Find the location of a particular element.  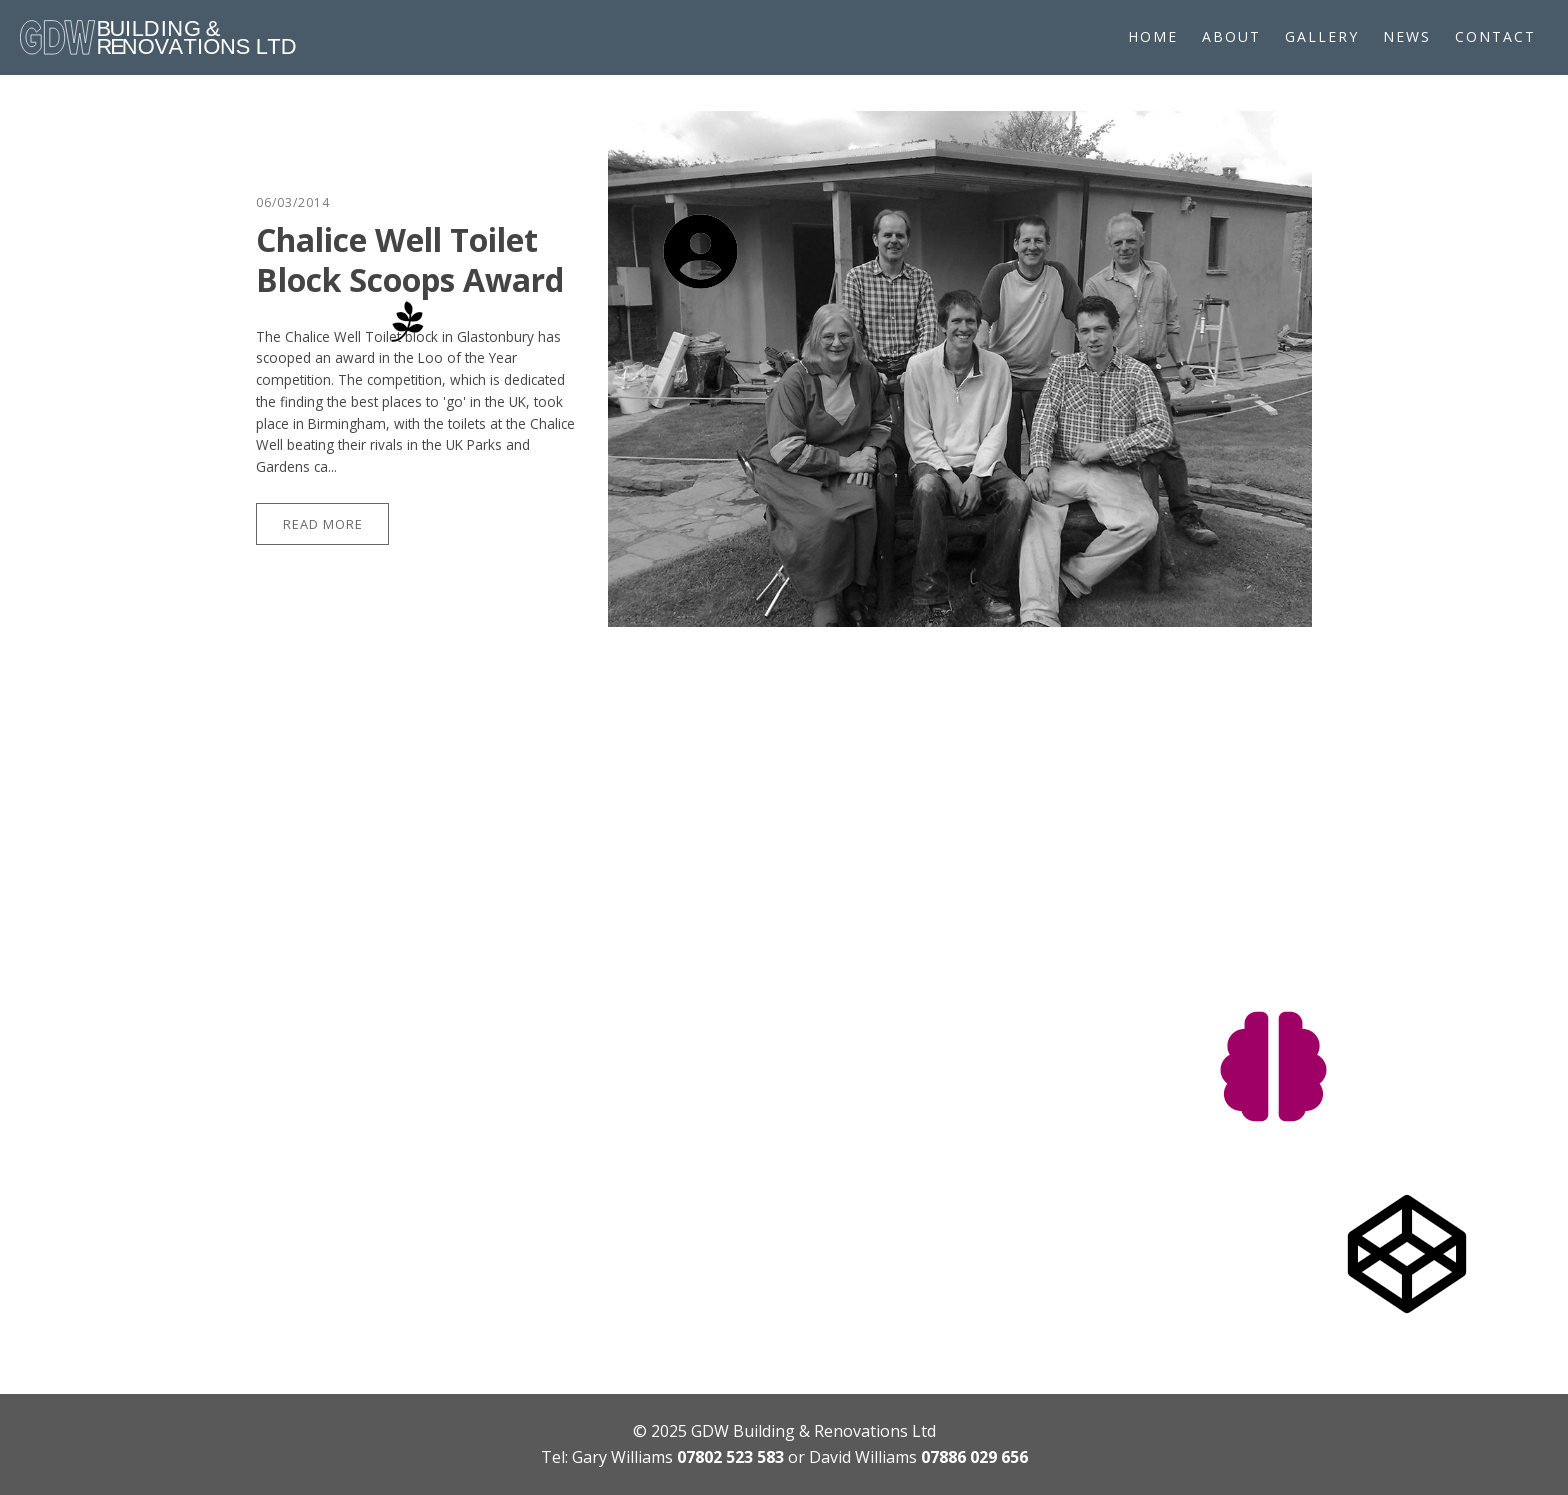

codepen logo is located at coordinates (1407, 1254).